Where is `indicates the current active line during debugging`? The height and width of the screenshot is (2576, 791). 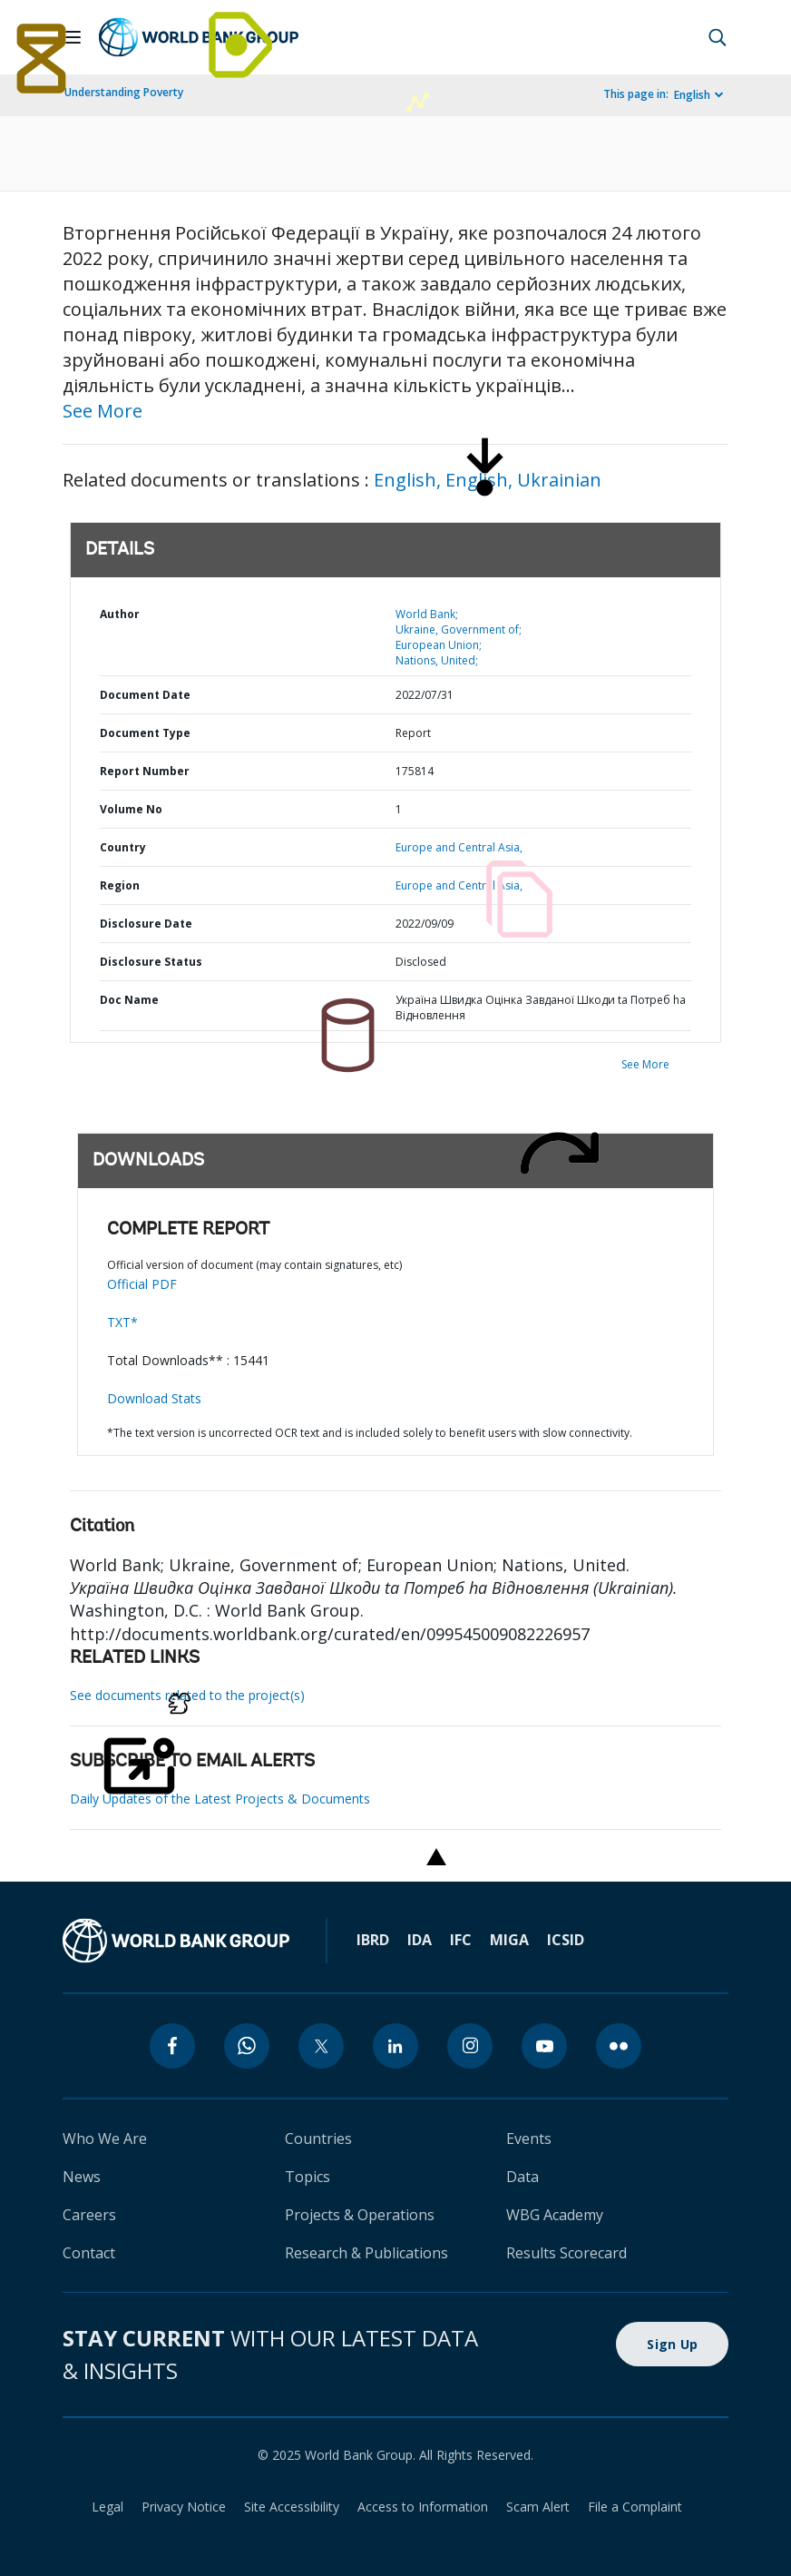
indicates the current active line during debugging is located at coordinates (236, 44).